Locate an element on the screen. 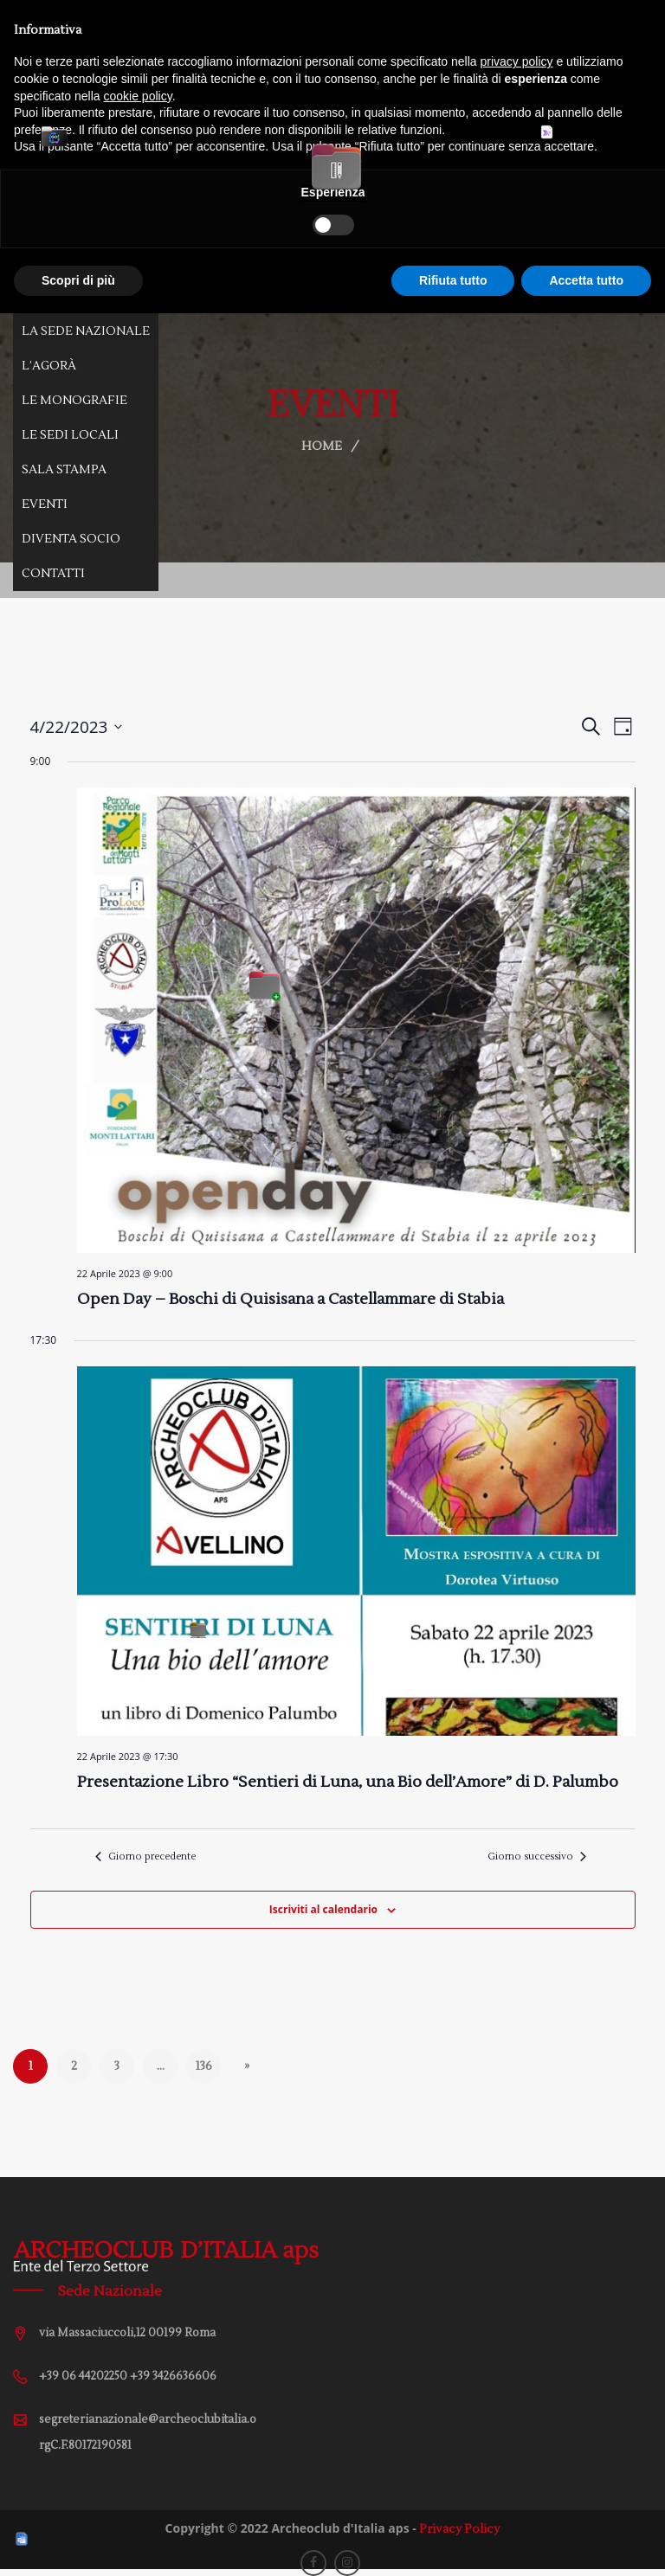 This screenshot has height=2576, width=665. open a microsoft word document is located at coordinates (22, 2539).